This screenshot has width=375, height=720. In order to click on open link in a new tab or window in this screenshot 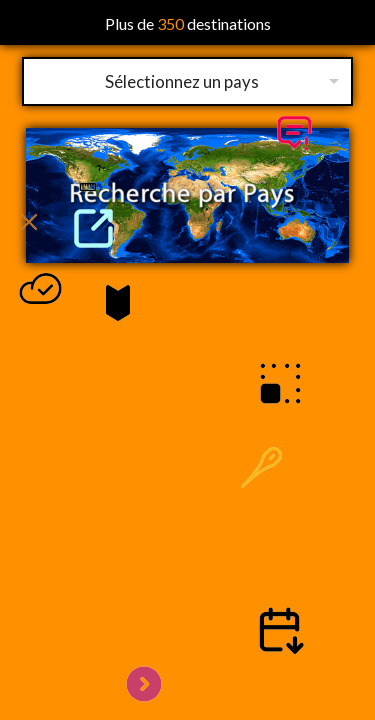, I will do `click(93, 228)`.